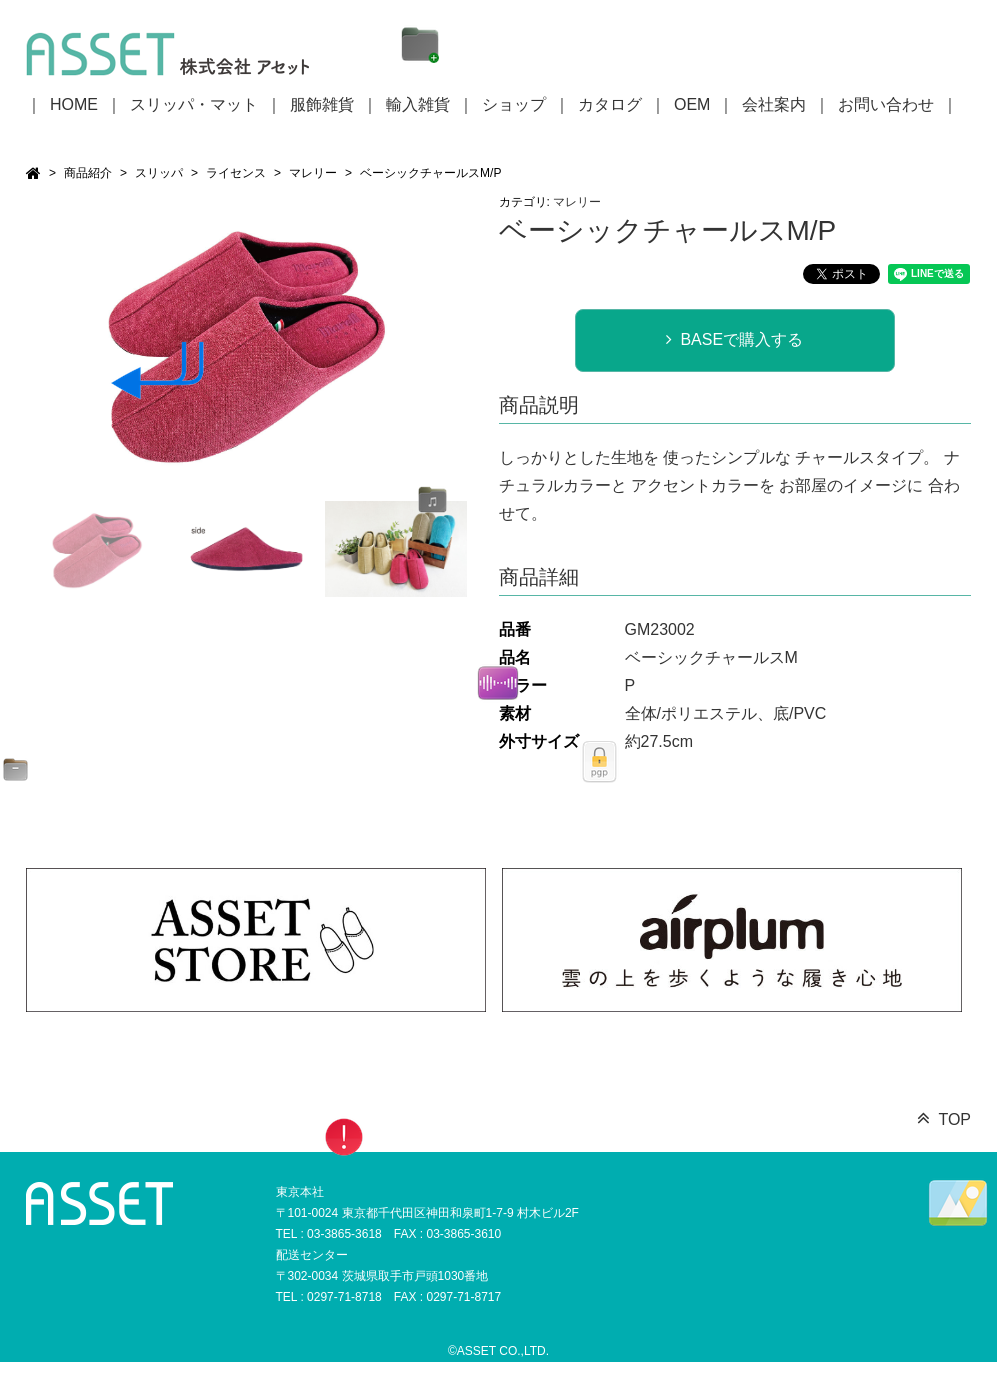 This screenshot has height=1378, width=997. Describe the element at coordinates (15, 769) in the screenshot. I see `open the file manager application` at that location.